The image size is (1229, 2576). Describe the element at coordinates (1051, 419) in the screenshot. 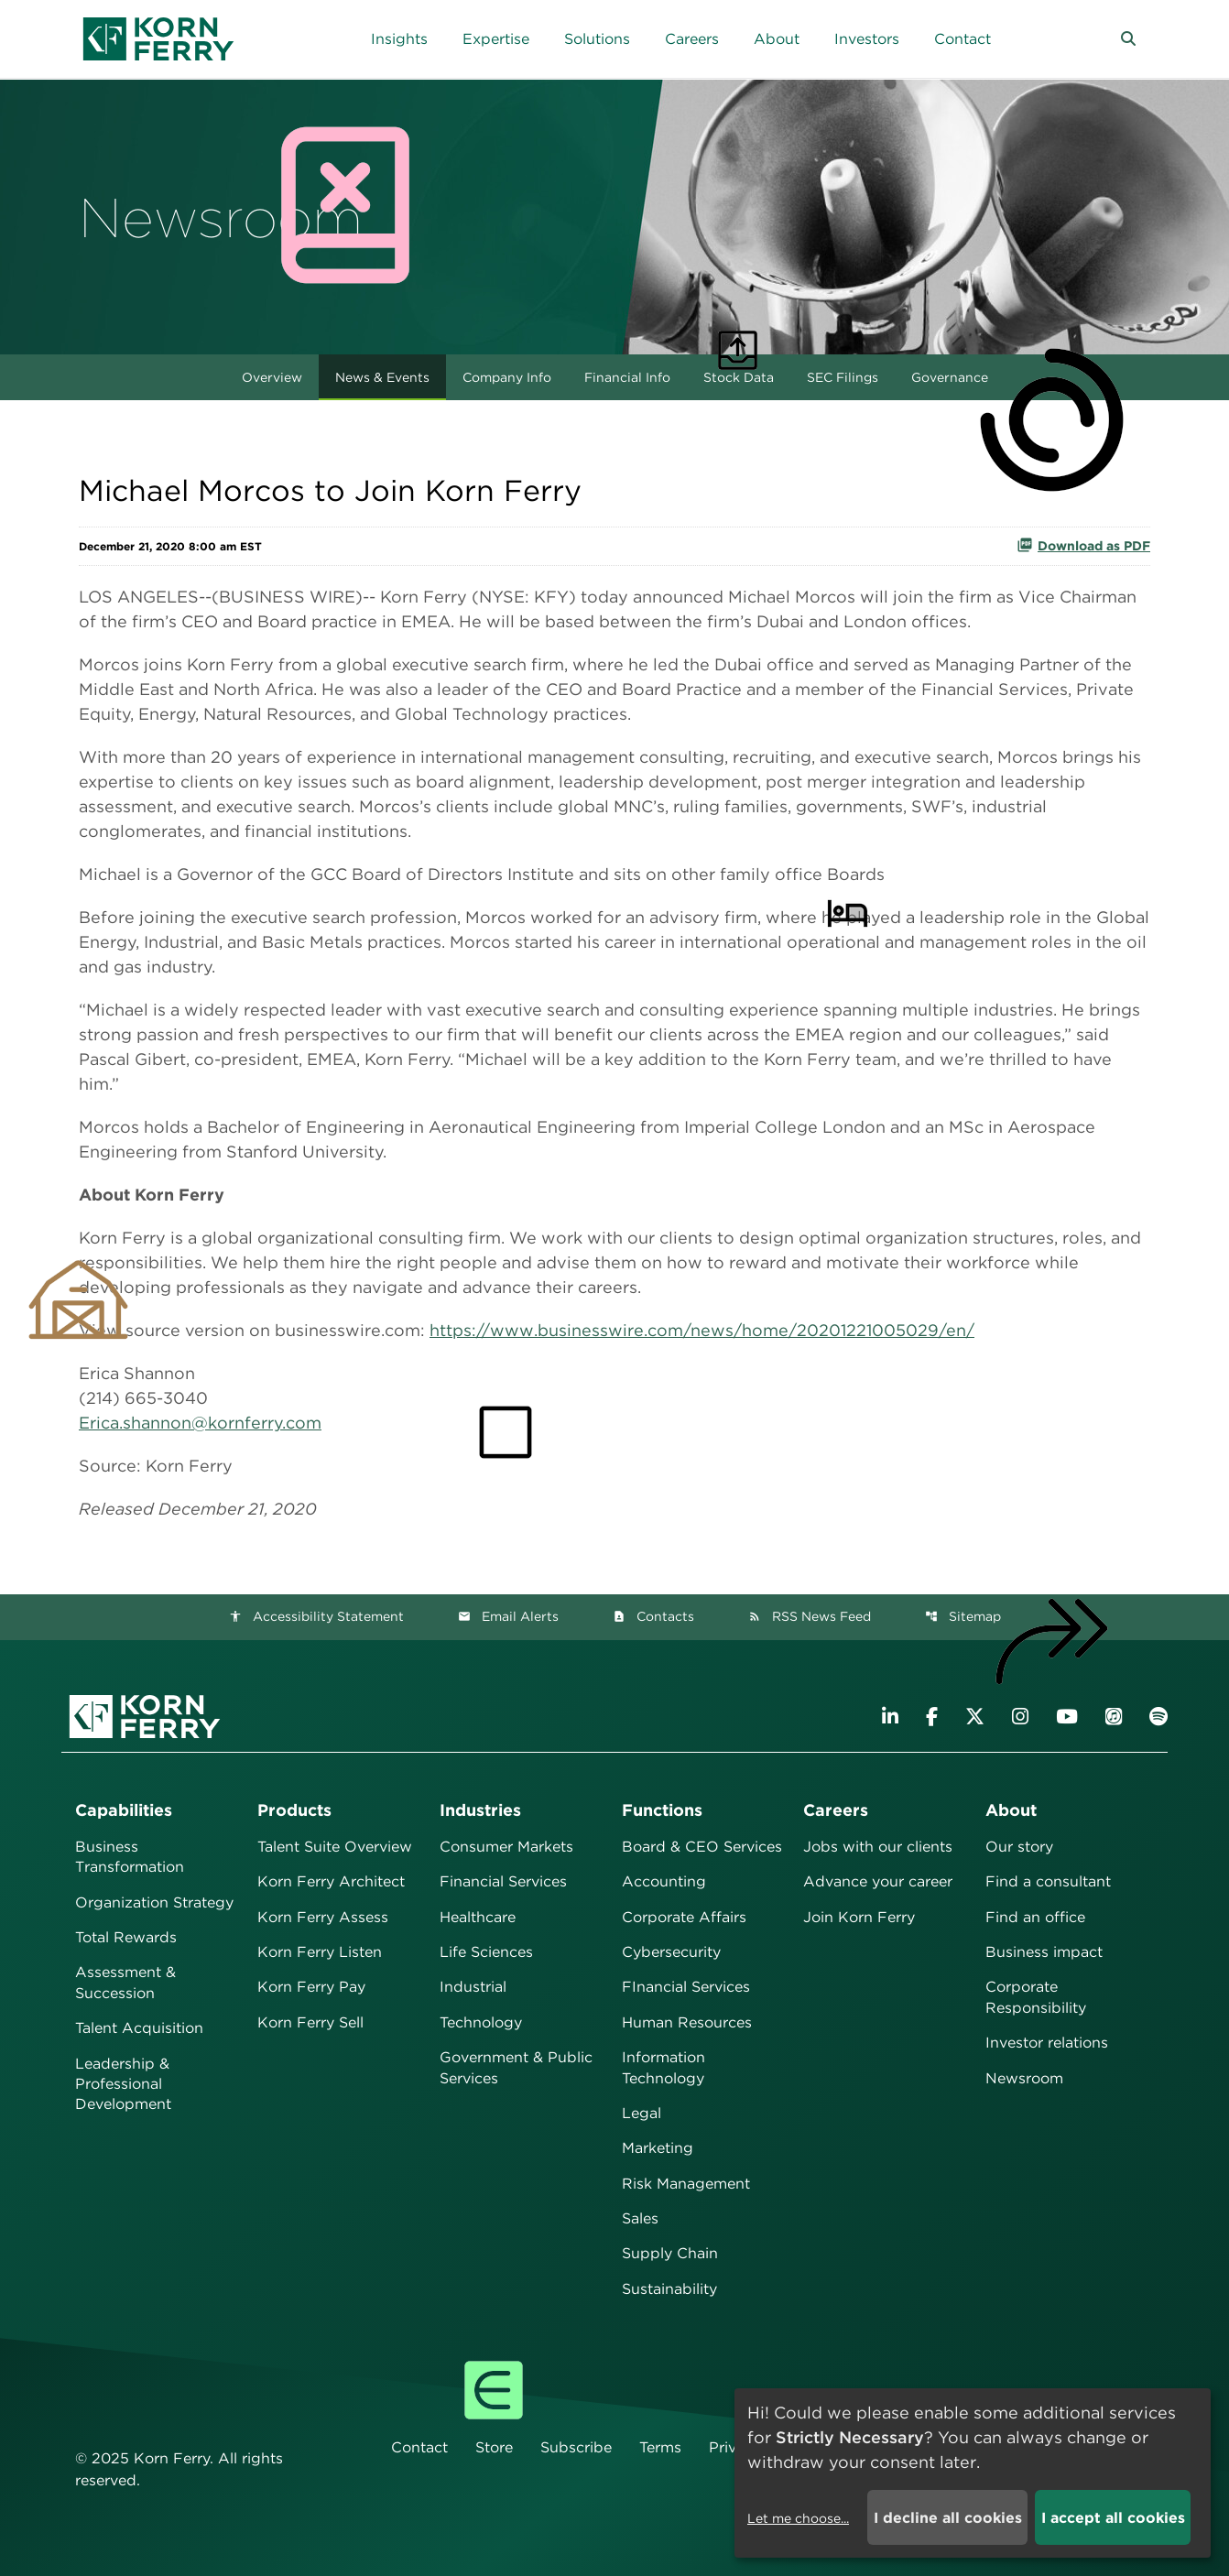

I see `indicates content is loading` at that location.